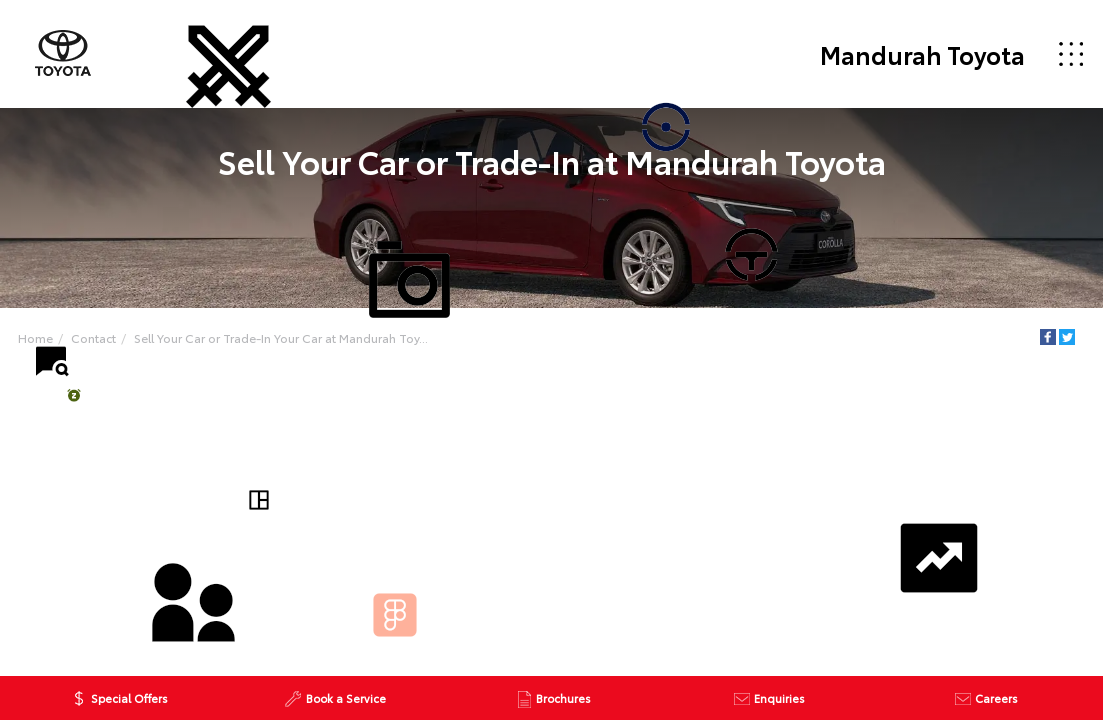 The image size is (1103, 720). Describe the element at coordinates (74, 395) in the screenshot. I see `snooze an active alarm` at that location.